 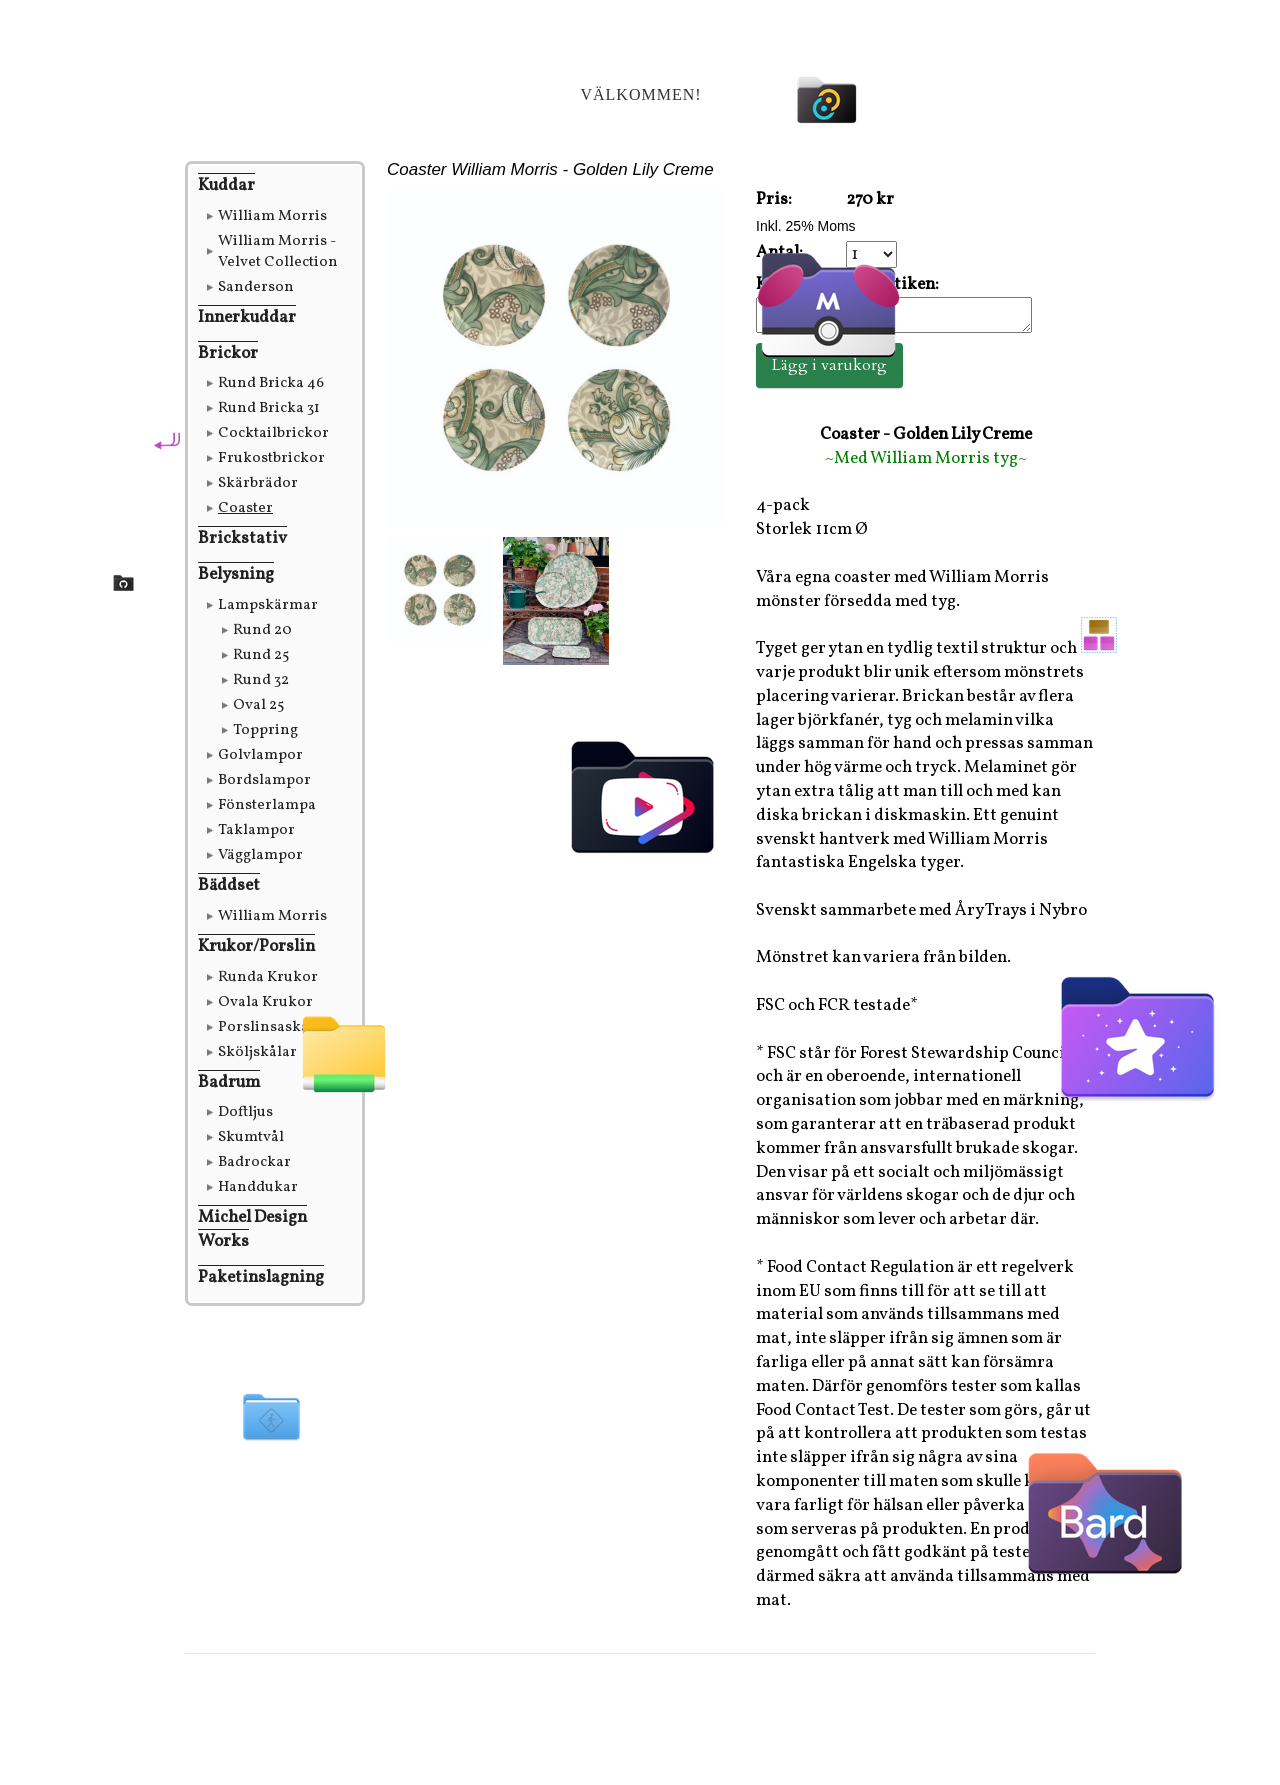 What do you see at coordinates (828, 309) in the screenshot?
I see `folder containing pokémon master ball images or assets` at bounding box center [828, 309].